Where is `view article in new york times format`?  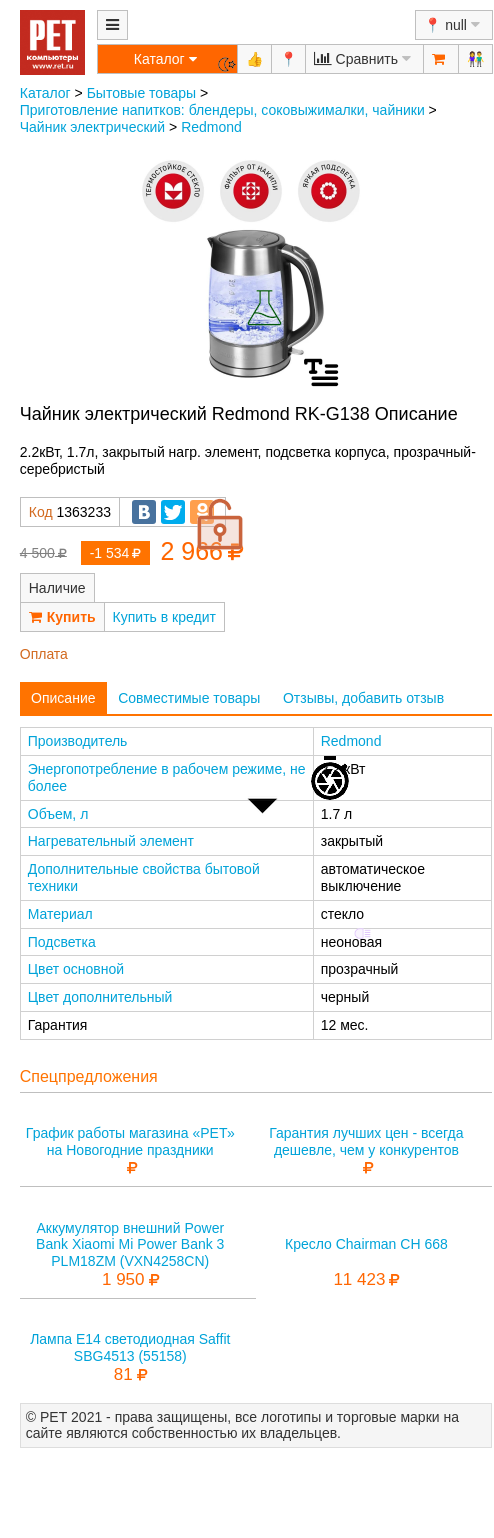
view article in new york times format is located at coordinates (320, 371).